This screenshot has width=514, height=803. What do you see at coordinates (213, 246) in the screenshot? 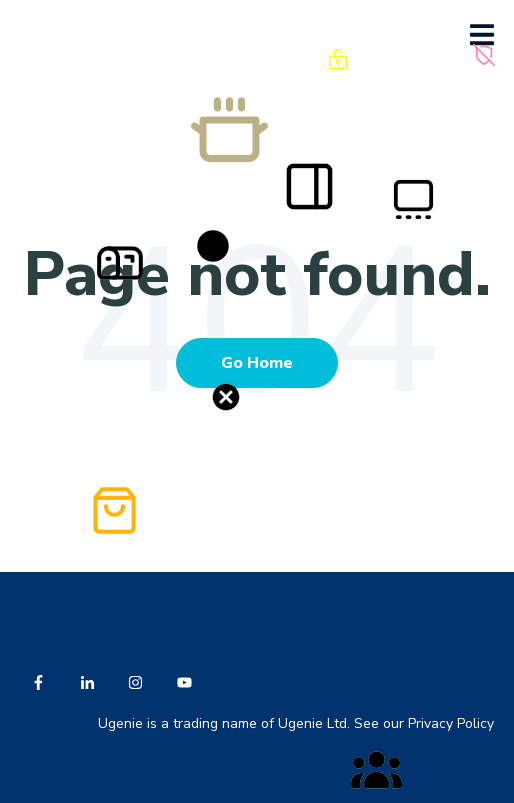
I see `unselected radio button or toggle option` at bounding box center [213, 246].